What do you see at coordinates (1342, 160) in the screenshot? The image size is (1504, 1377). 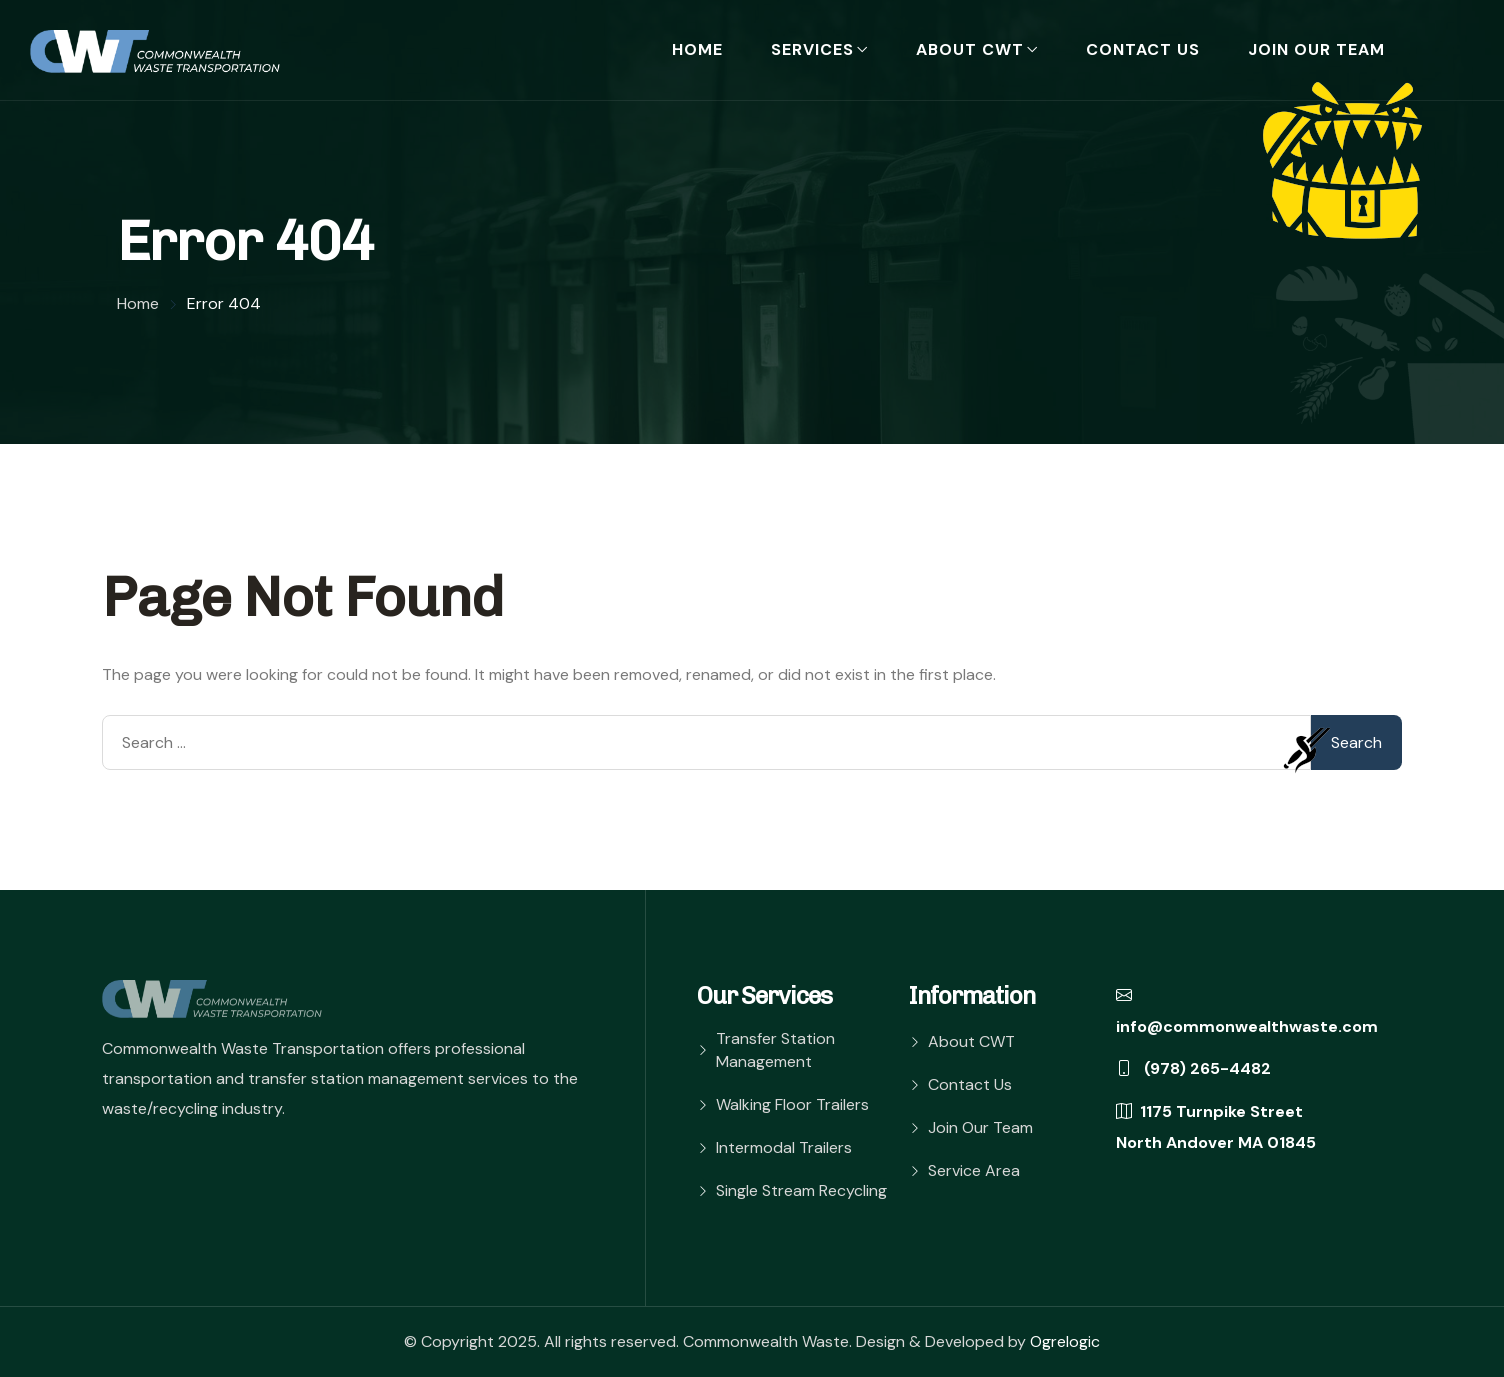 I see `a trapped or dangerous treasure chest in a game` at bounding box center [1342, 160].